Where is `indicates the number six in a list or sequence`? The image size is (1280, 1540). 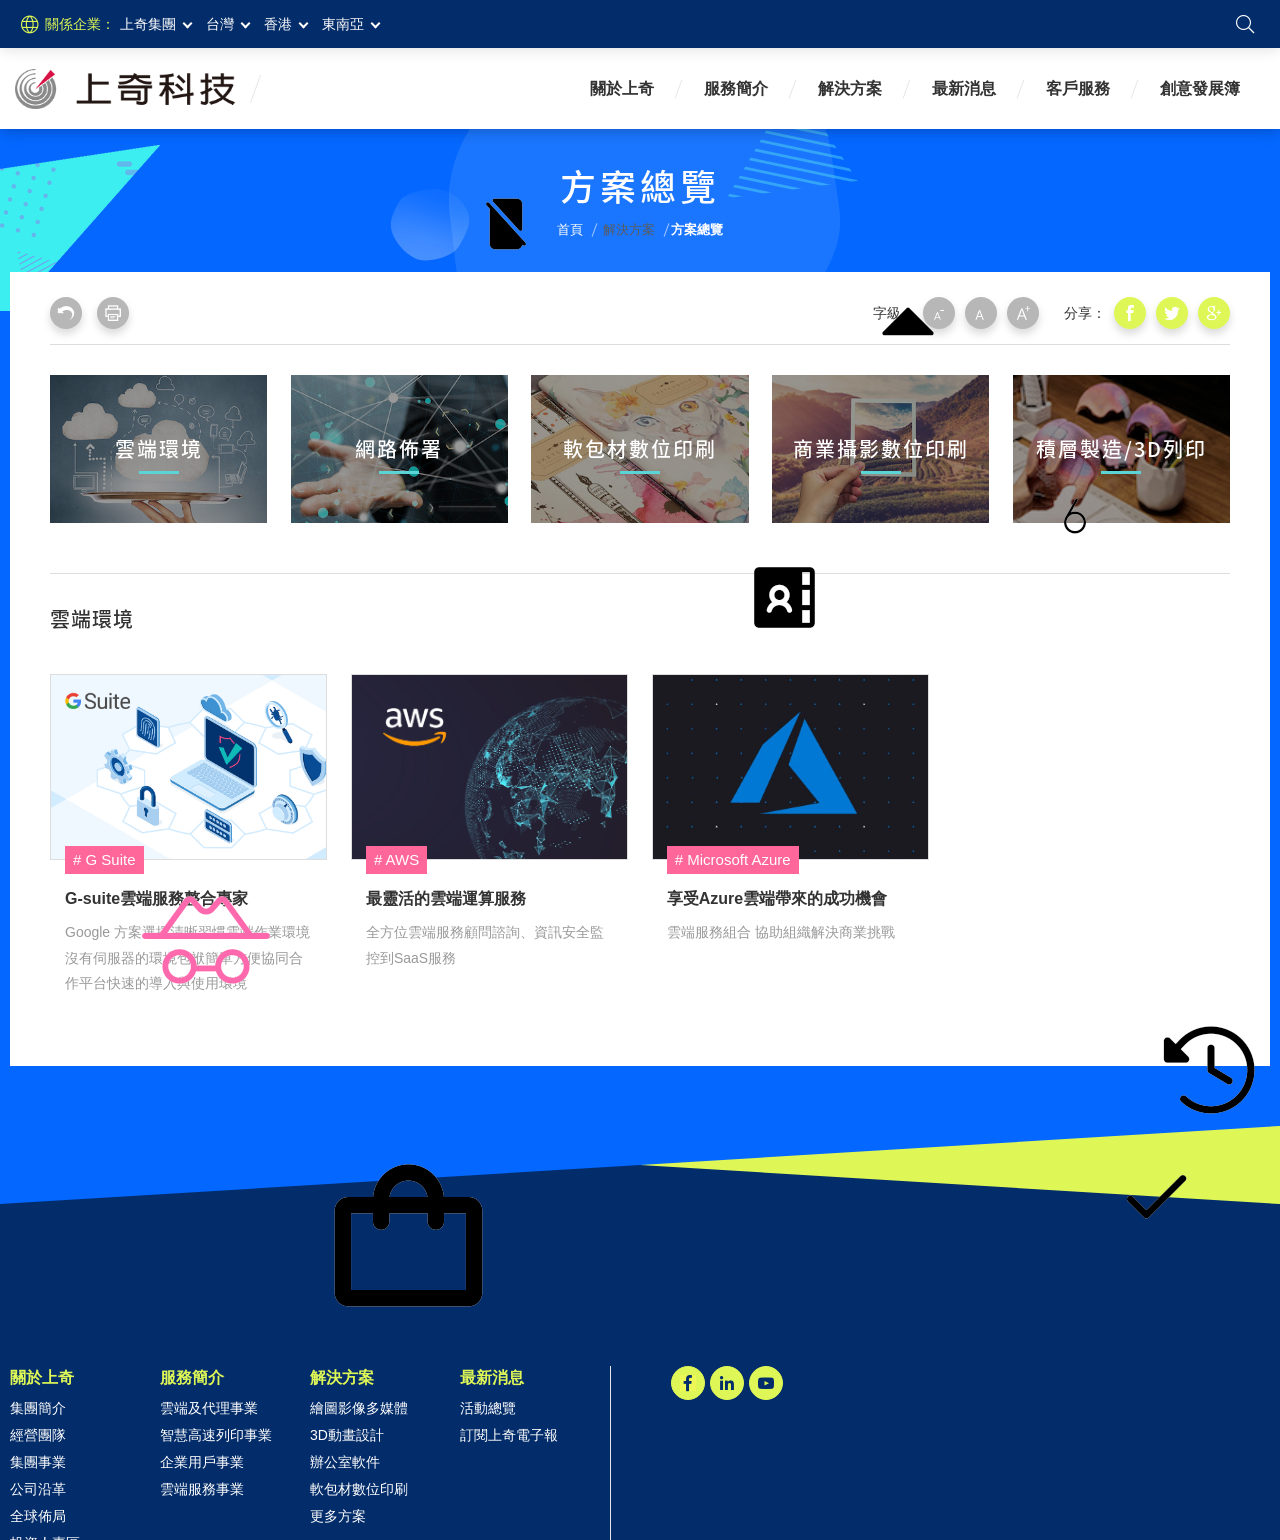 indicates the number six in a list or sequence is located at coordinates (1075, 516).